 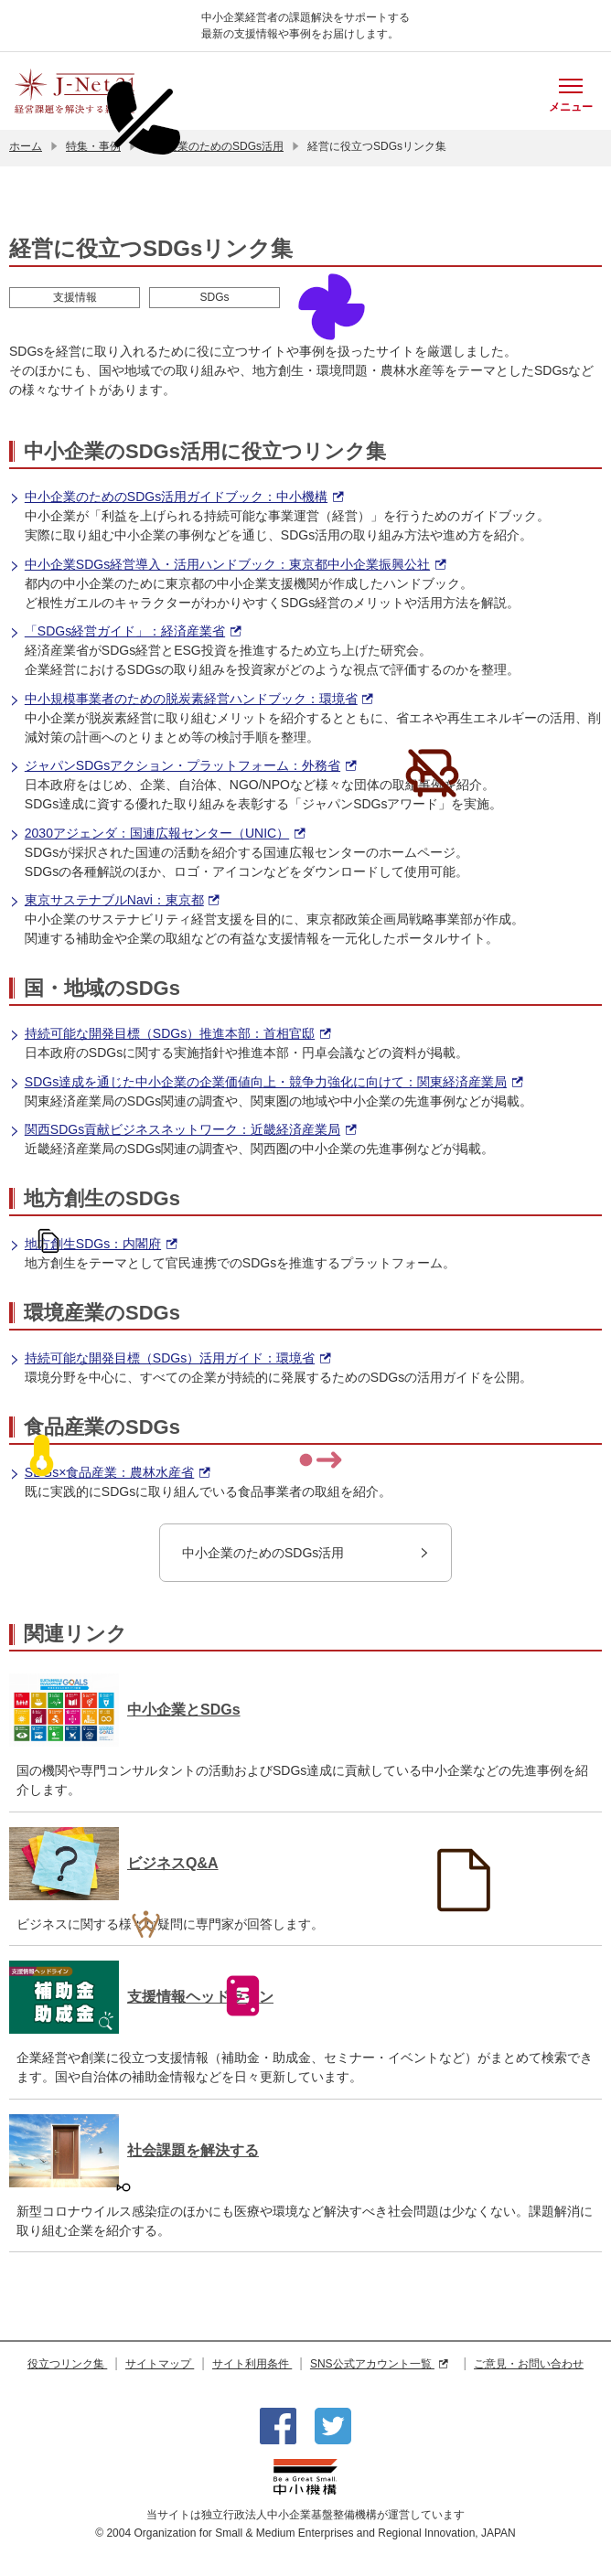 I want to click on access wind or renewable energy settings, so click(x=331, y=306).